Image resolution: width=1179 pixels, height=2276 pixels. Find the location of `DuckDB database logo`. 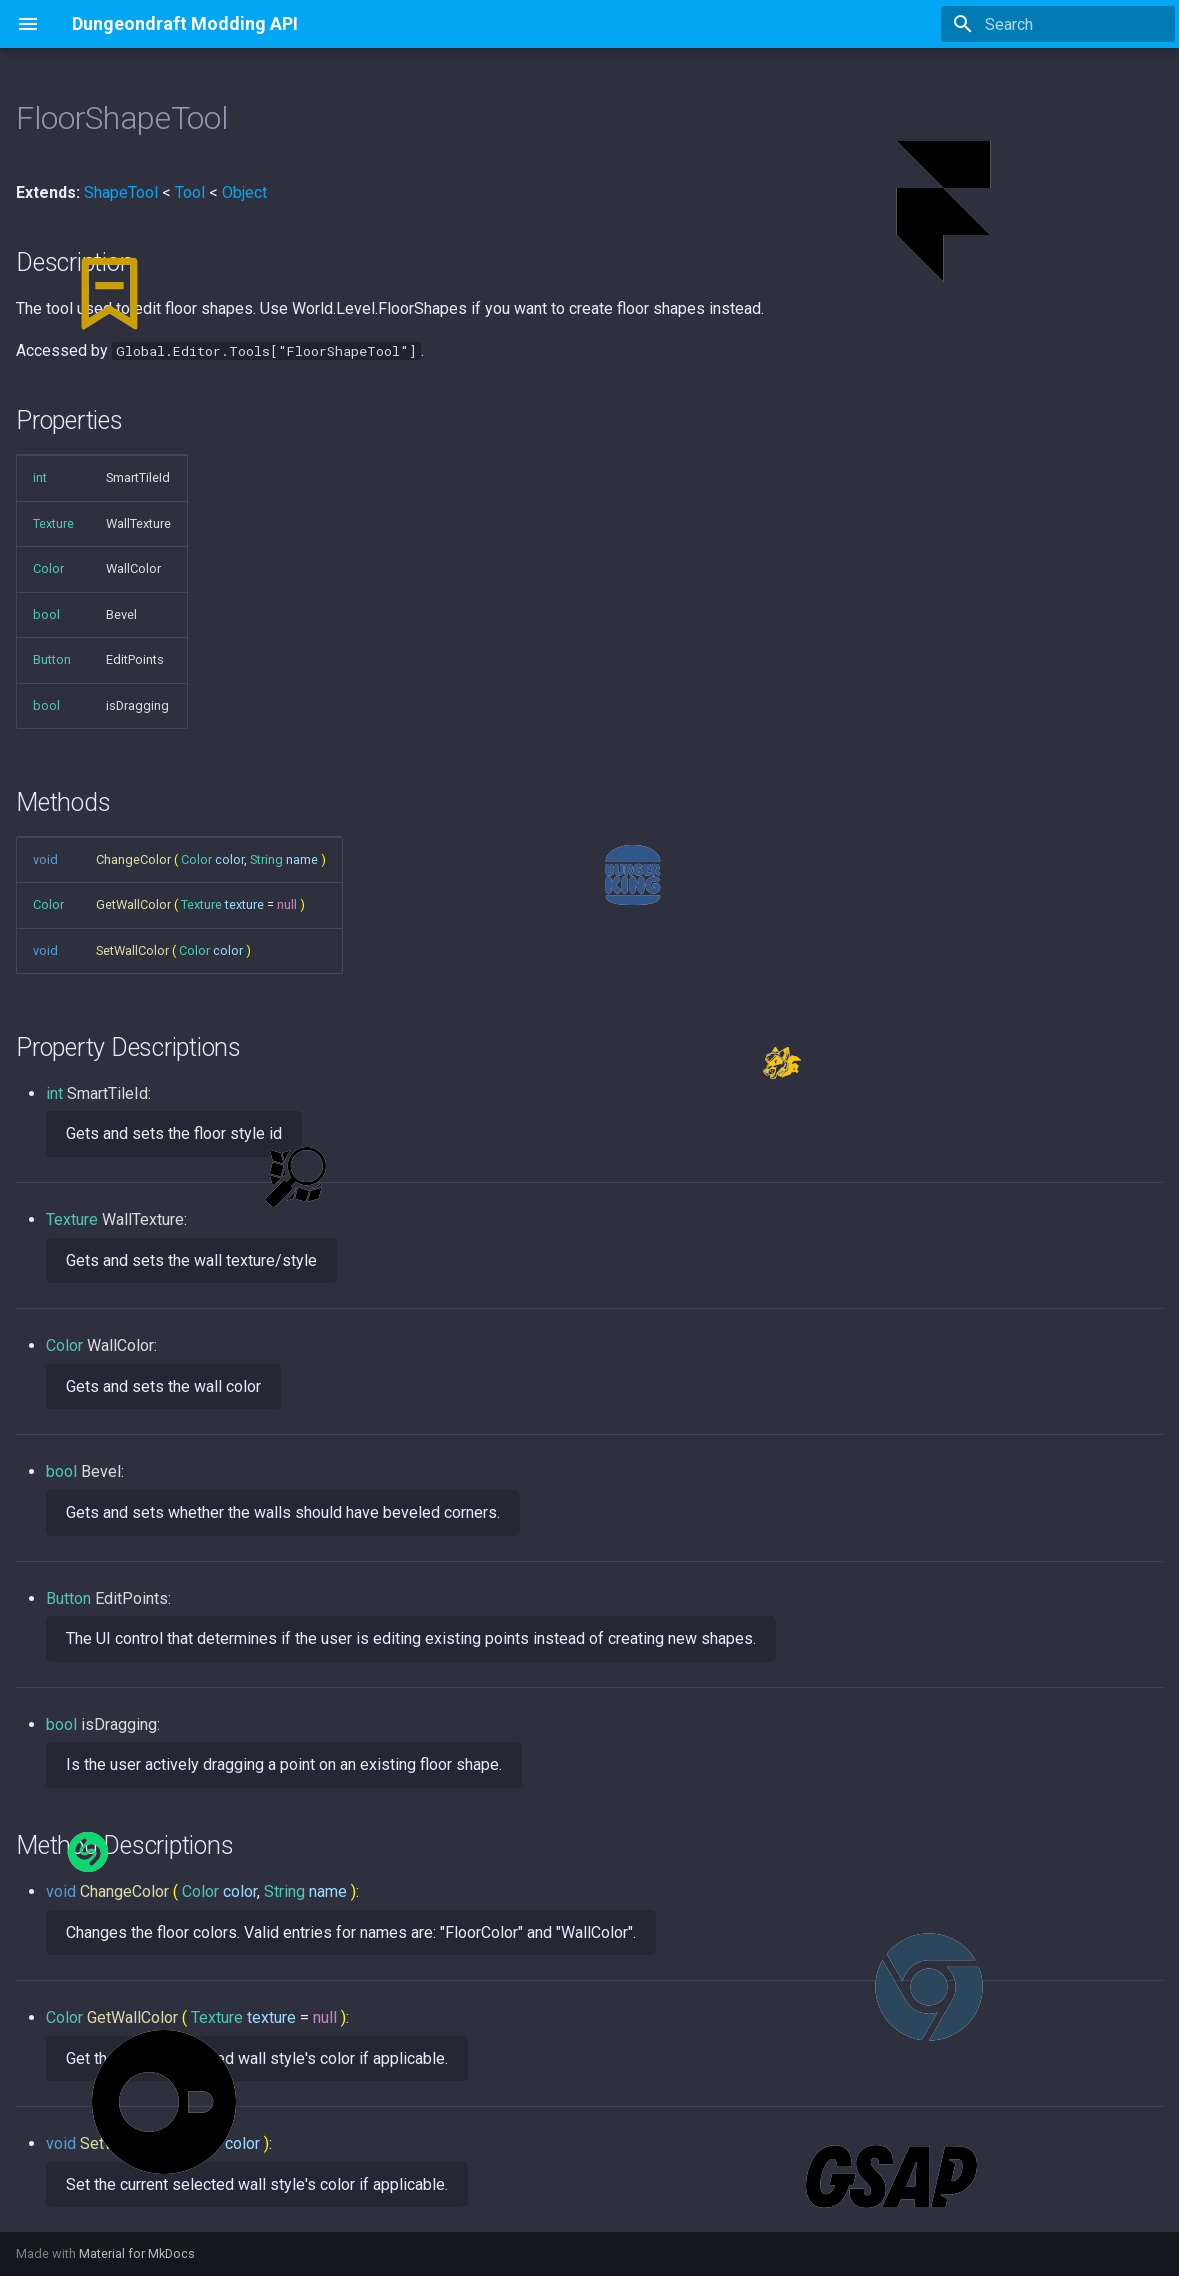

DuckDB database logo is located at coordinates (164, 2102).